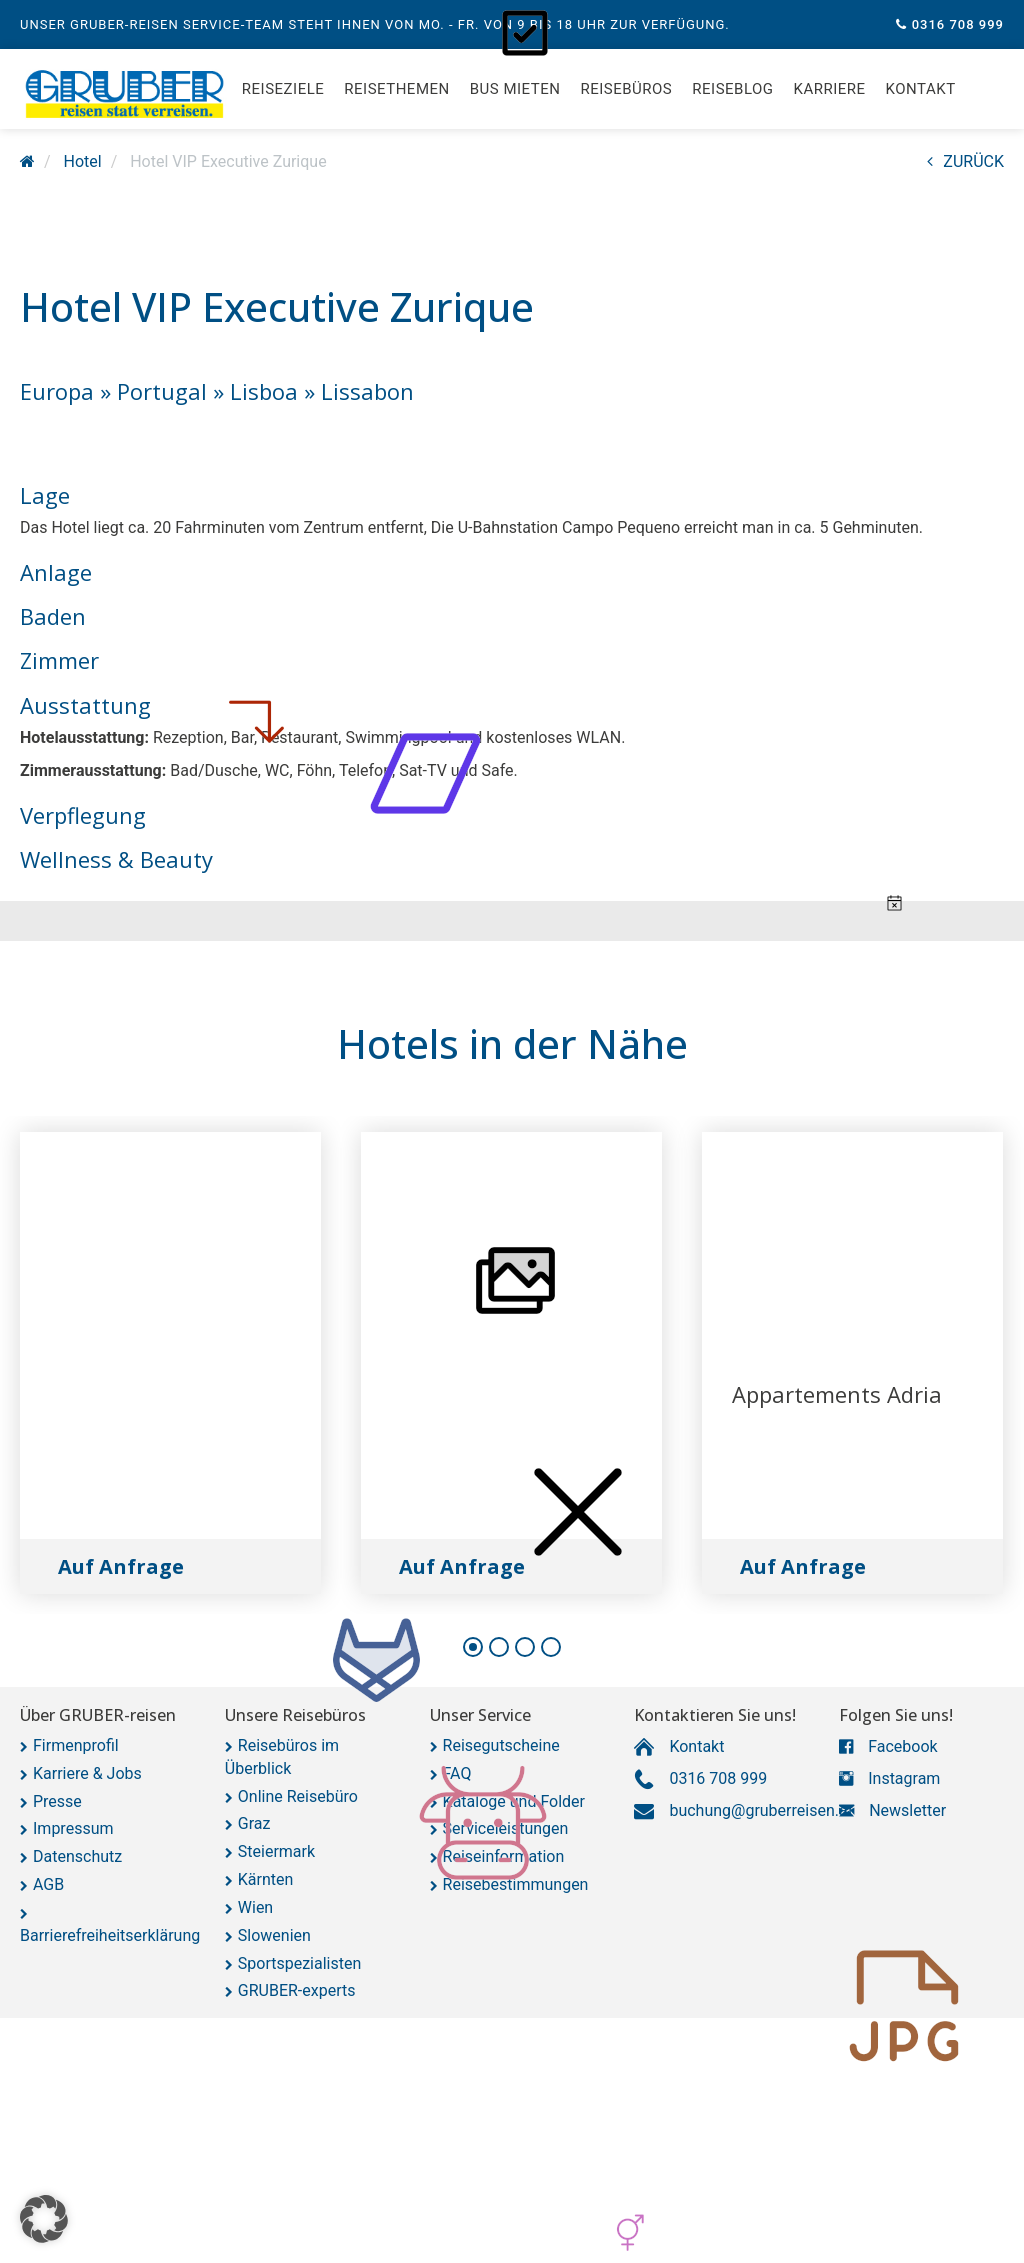  What do you see at coordinates (894, 903) in the screenshot?
I see `cancel or delete a scheduled event` at bounding box center [894, 903].